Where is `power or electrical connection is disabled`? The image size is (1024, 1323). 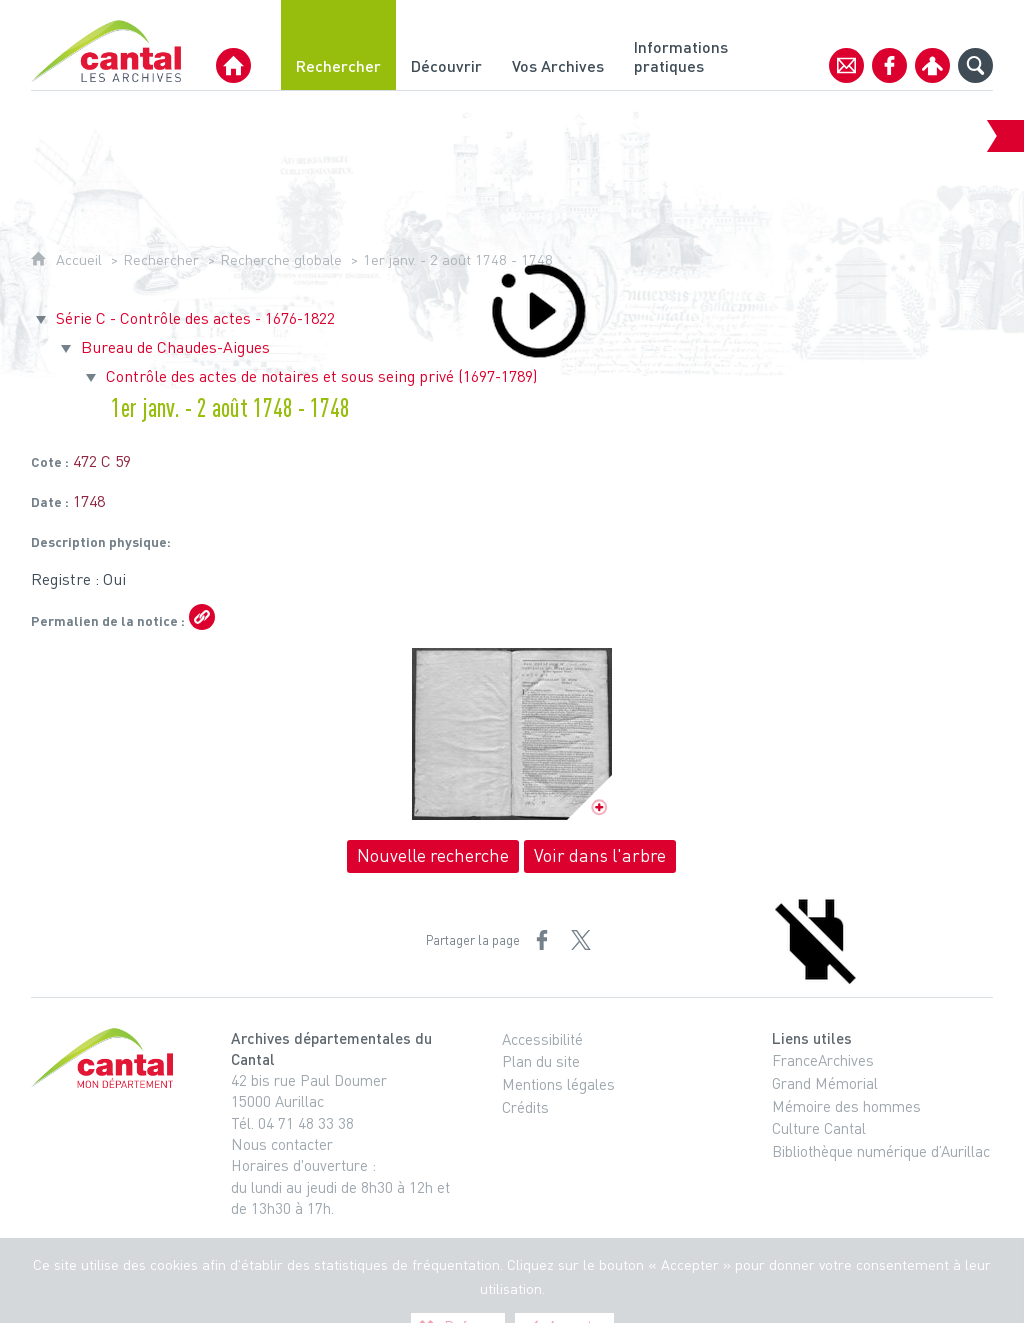
power or electrical connection is disabled is located at coordinates (816, 939).